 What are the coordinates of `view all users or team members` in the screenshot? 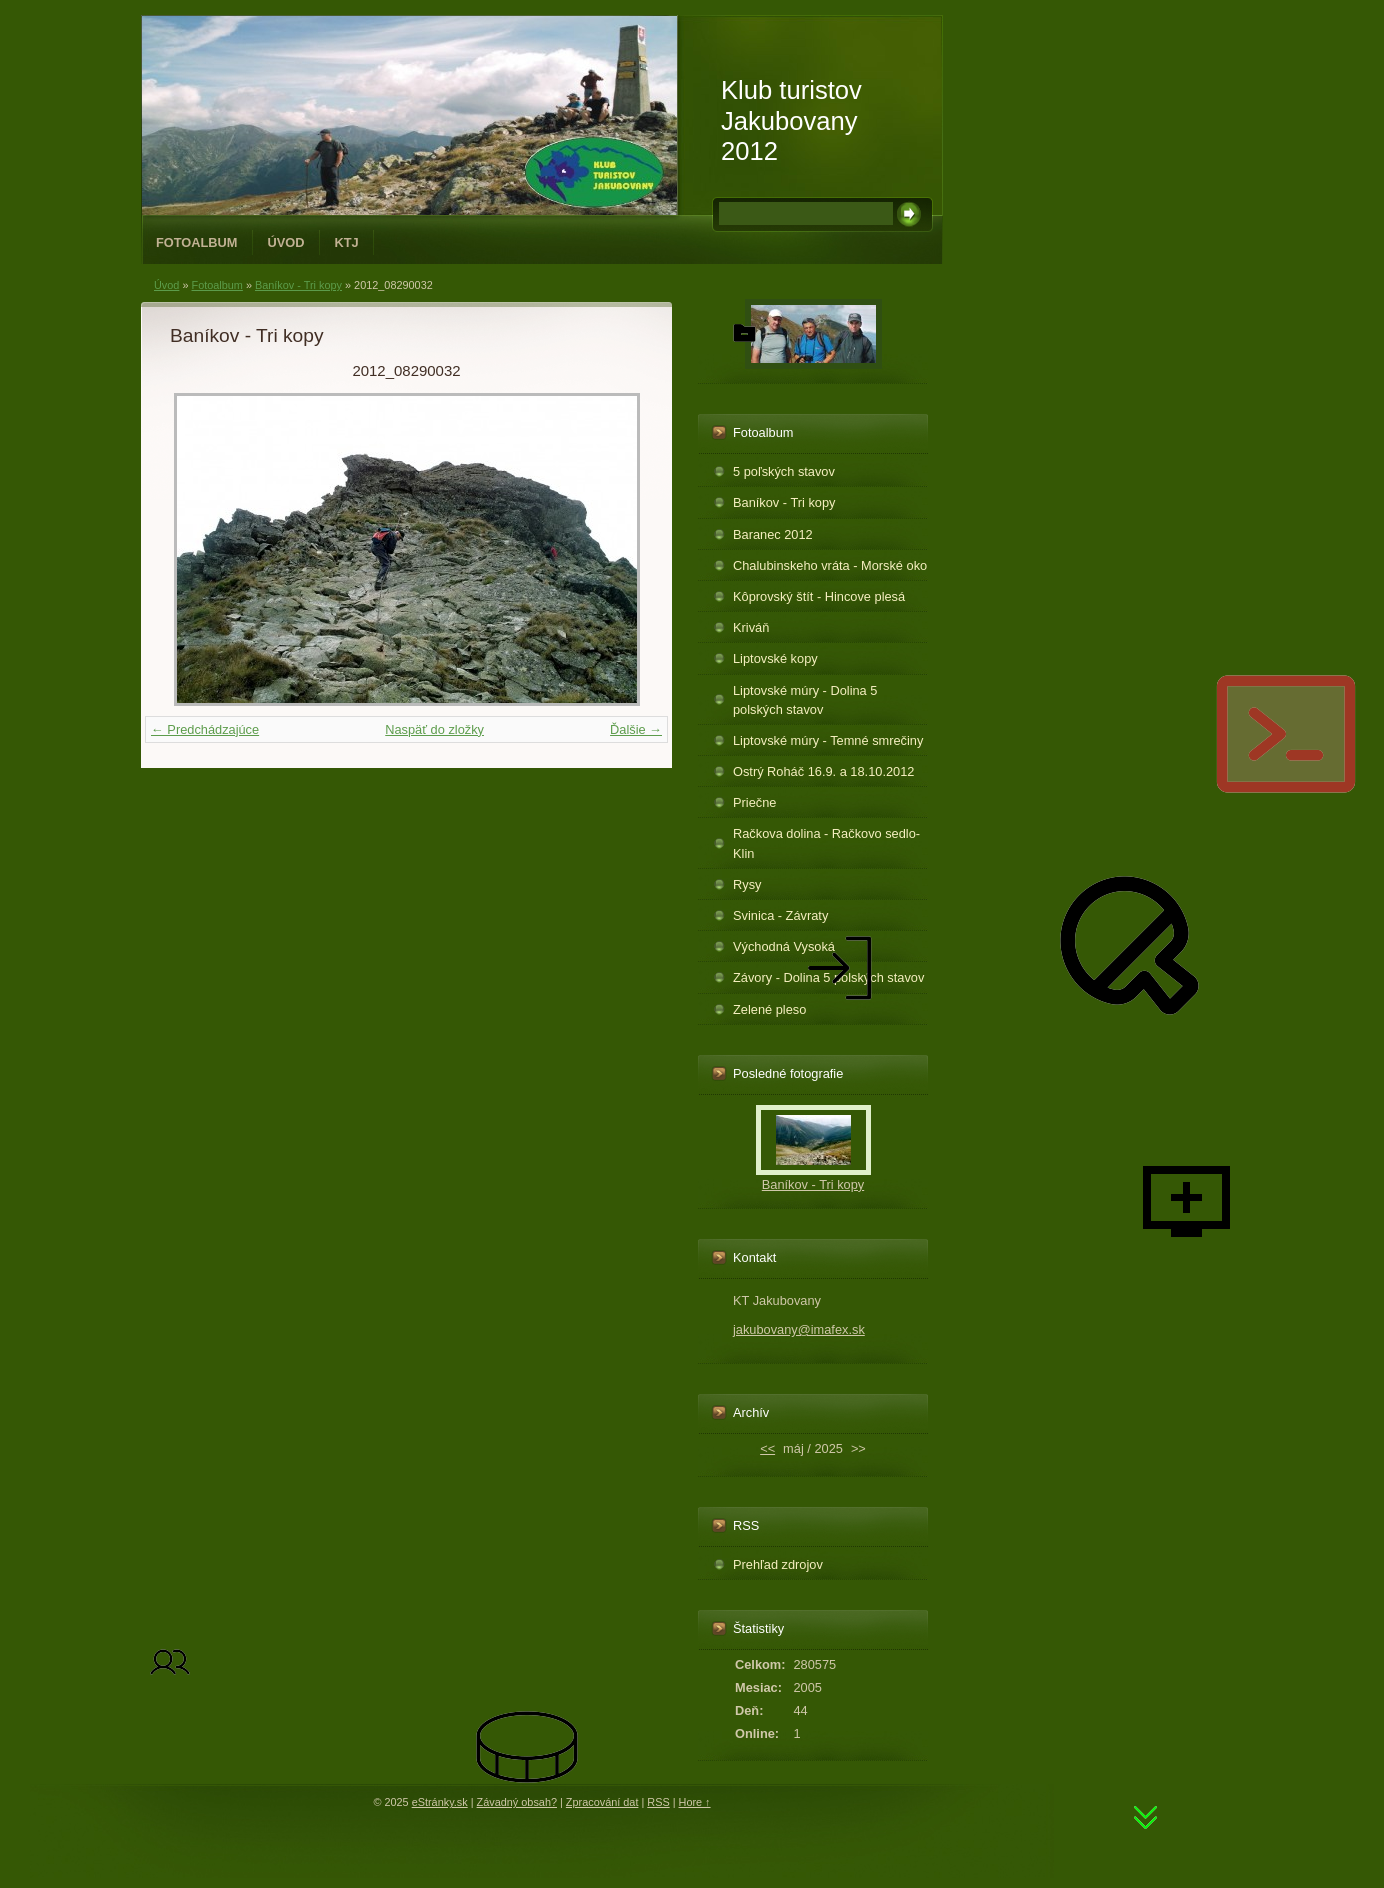 It's located at (170, 1662).